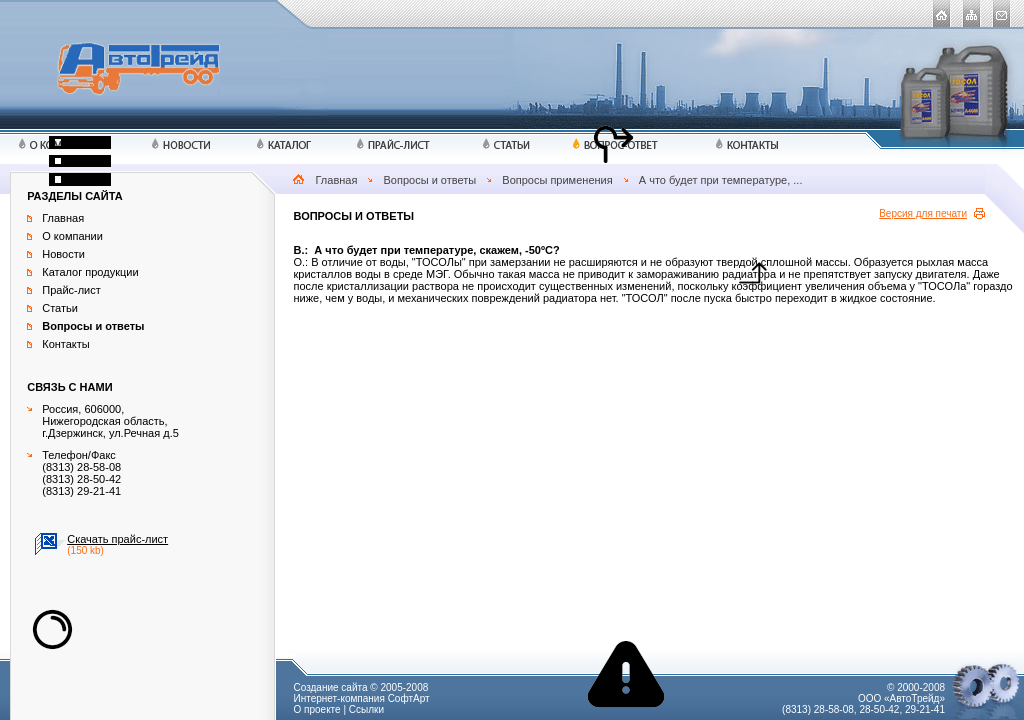 The width and height of the screenshot is (1024, 720). I want to click on indicates a warning or caution state, so click(626, 676).